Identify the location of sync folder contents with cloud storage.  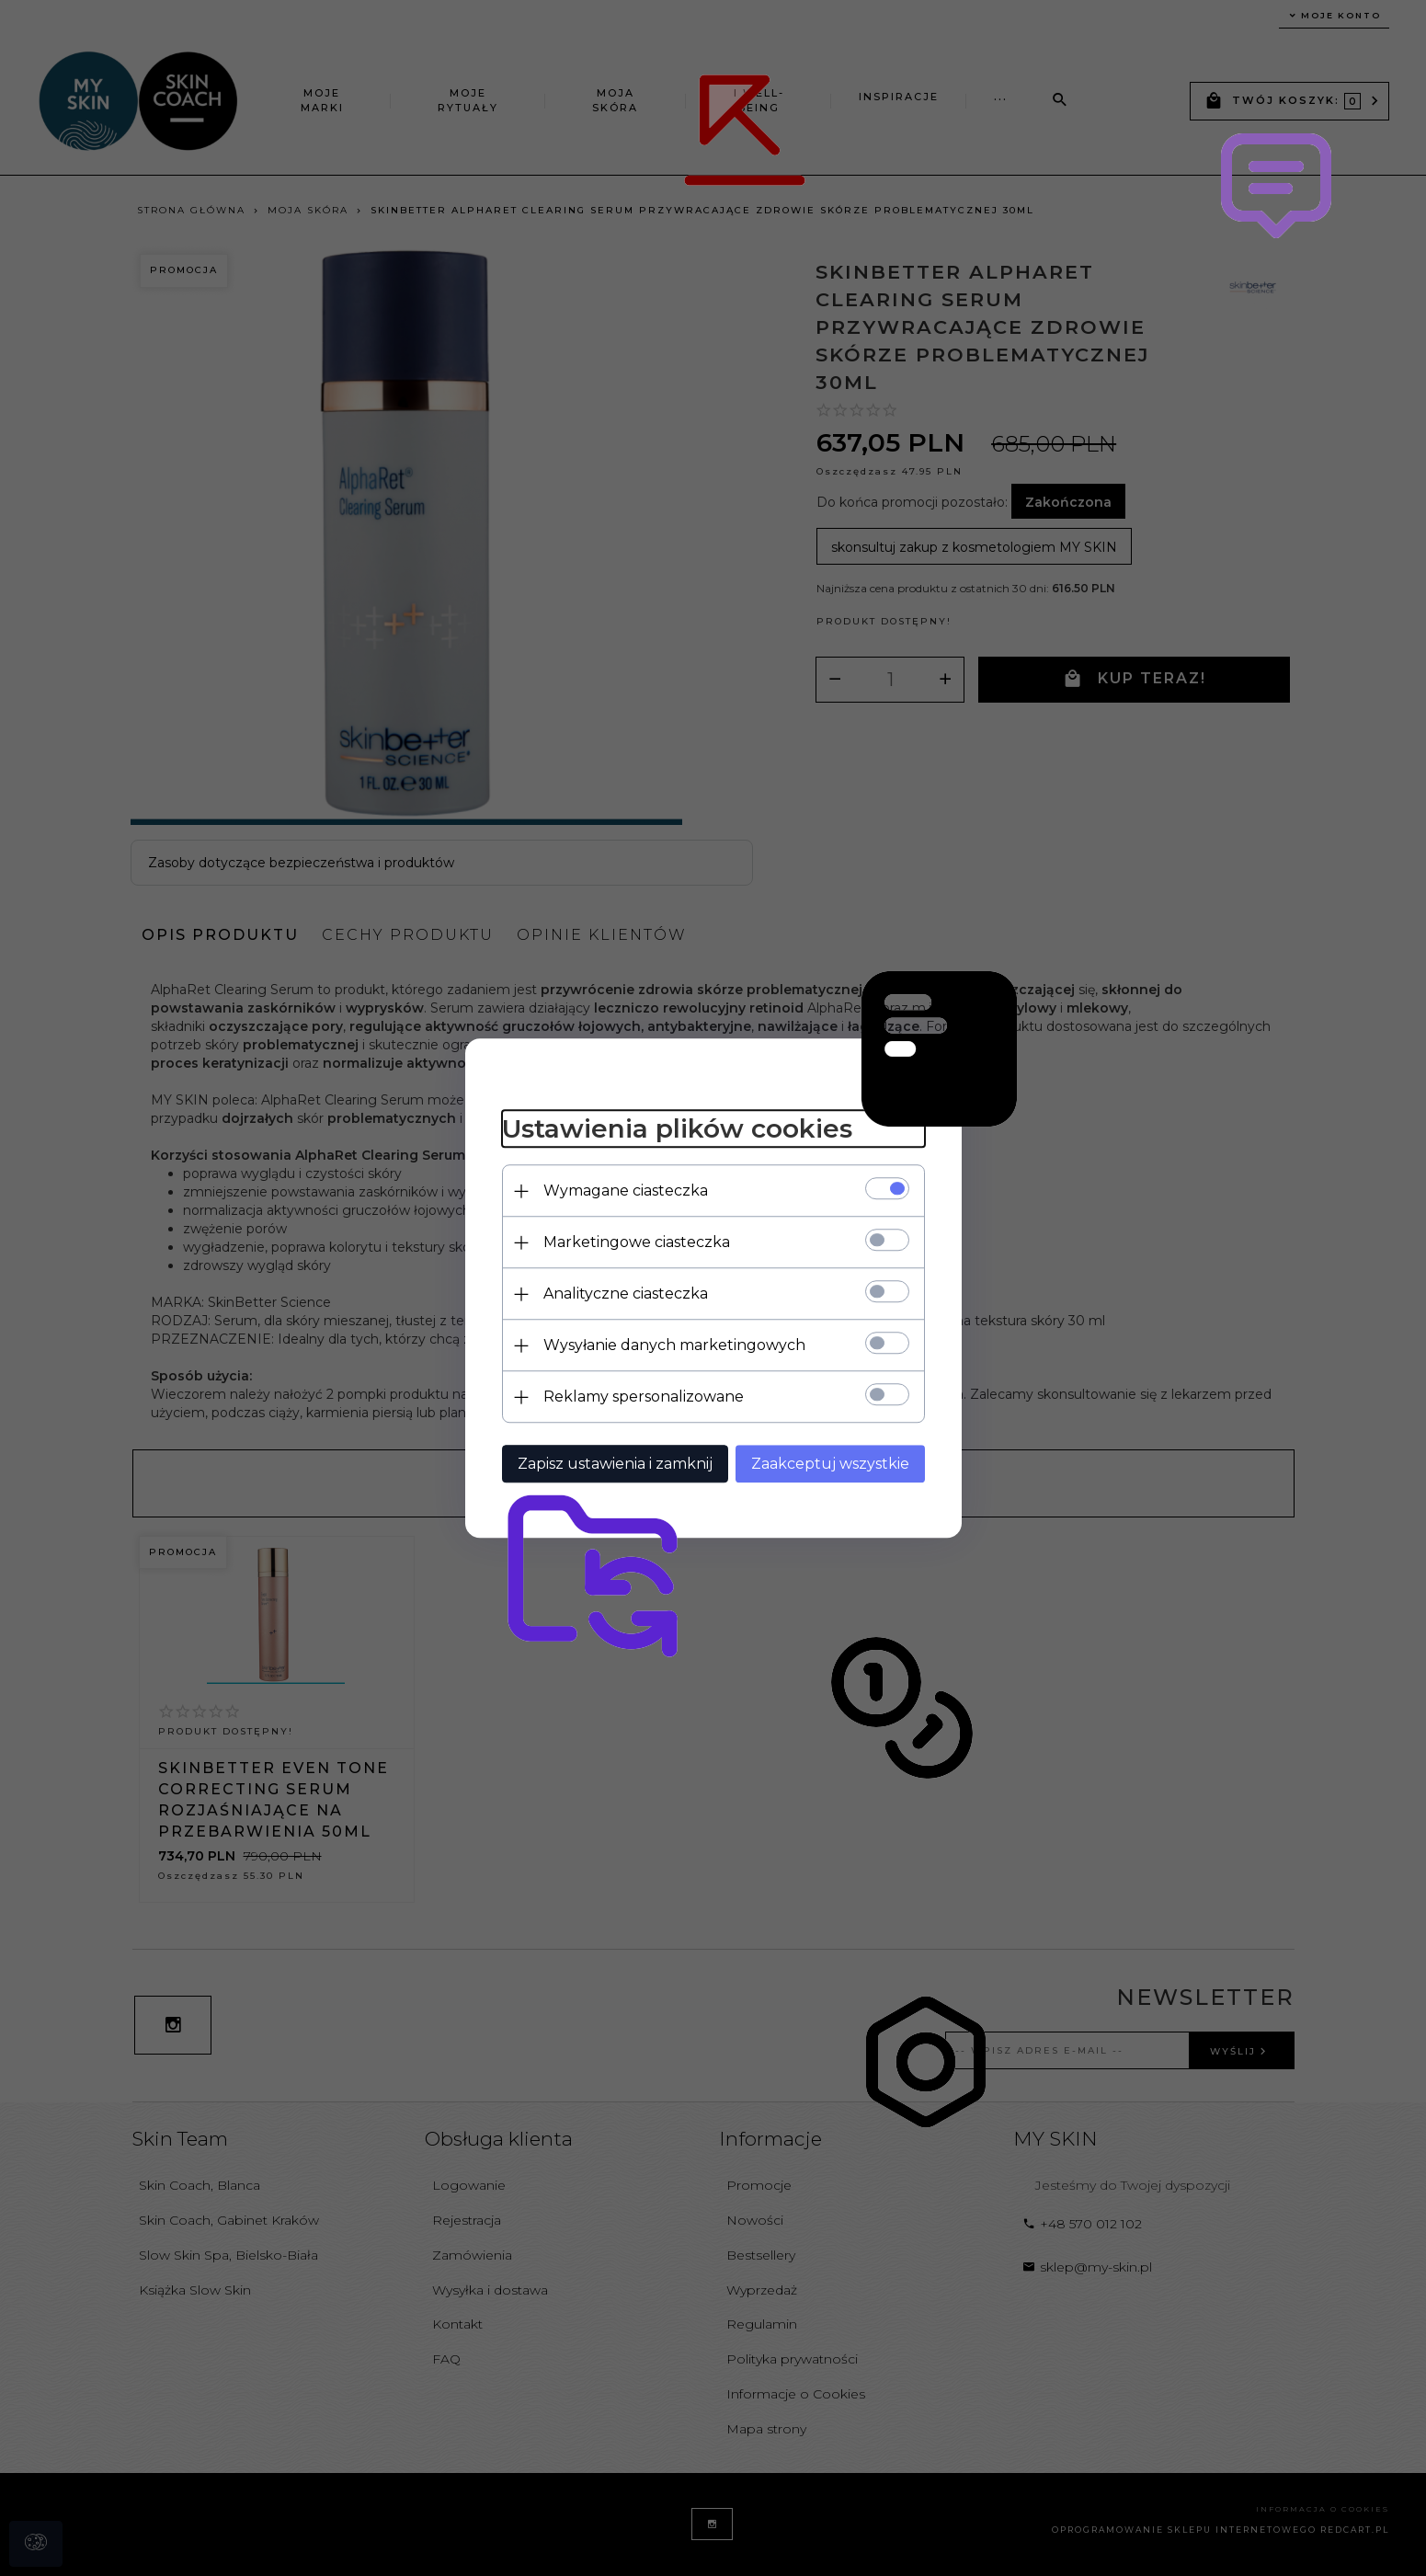
(592, 1572).